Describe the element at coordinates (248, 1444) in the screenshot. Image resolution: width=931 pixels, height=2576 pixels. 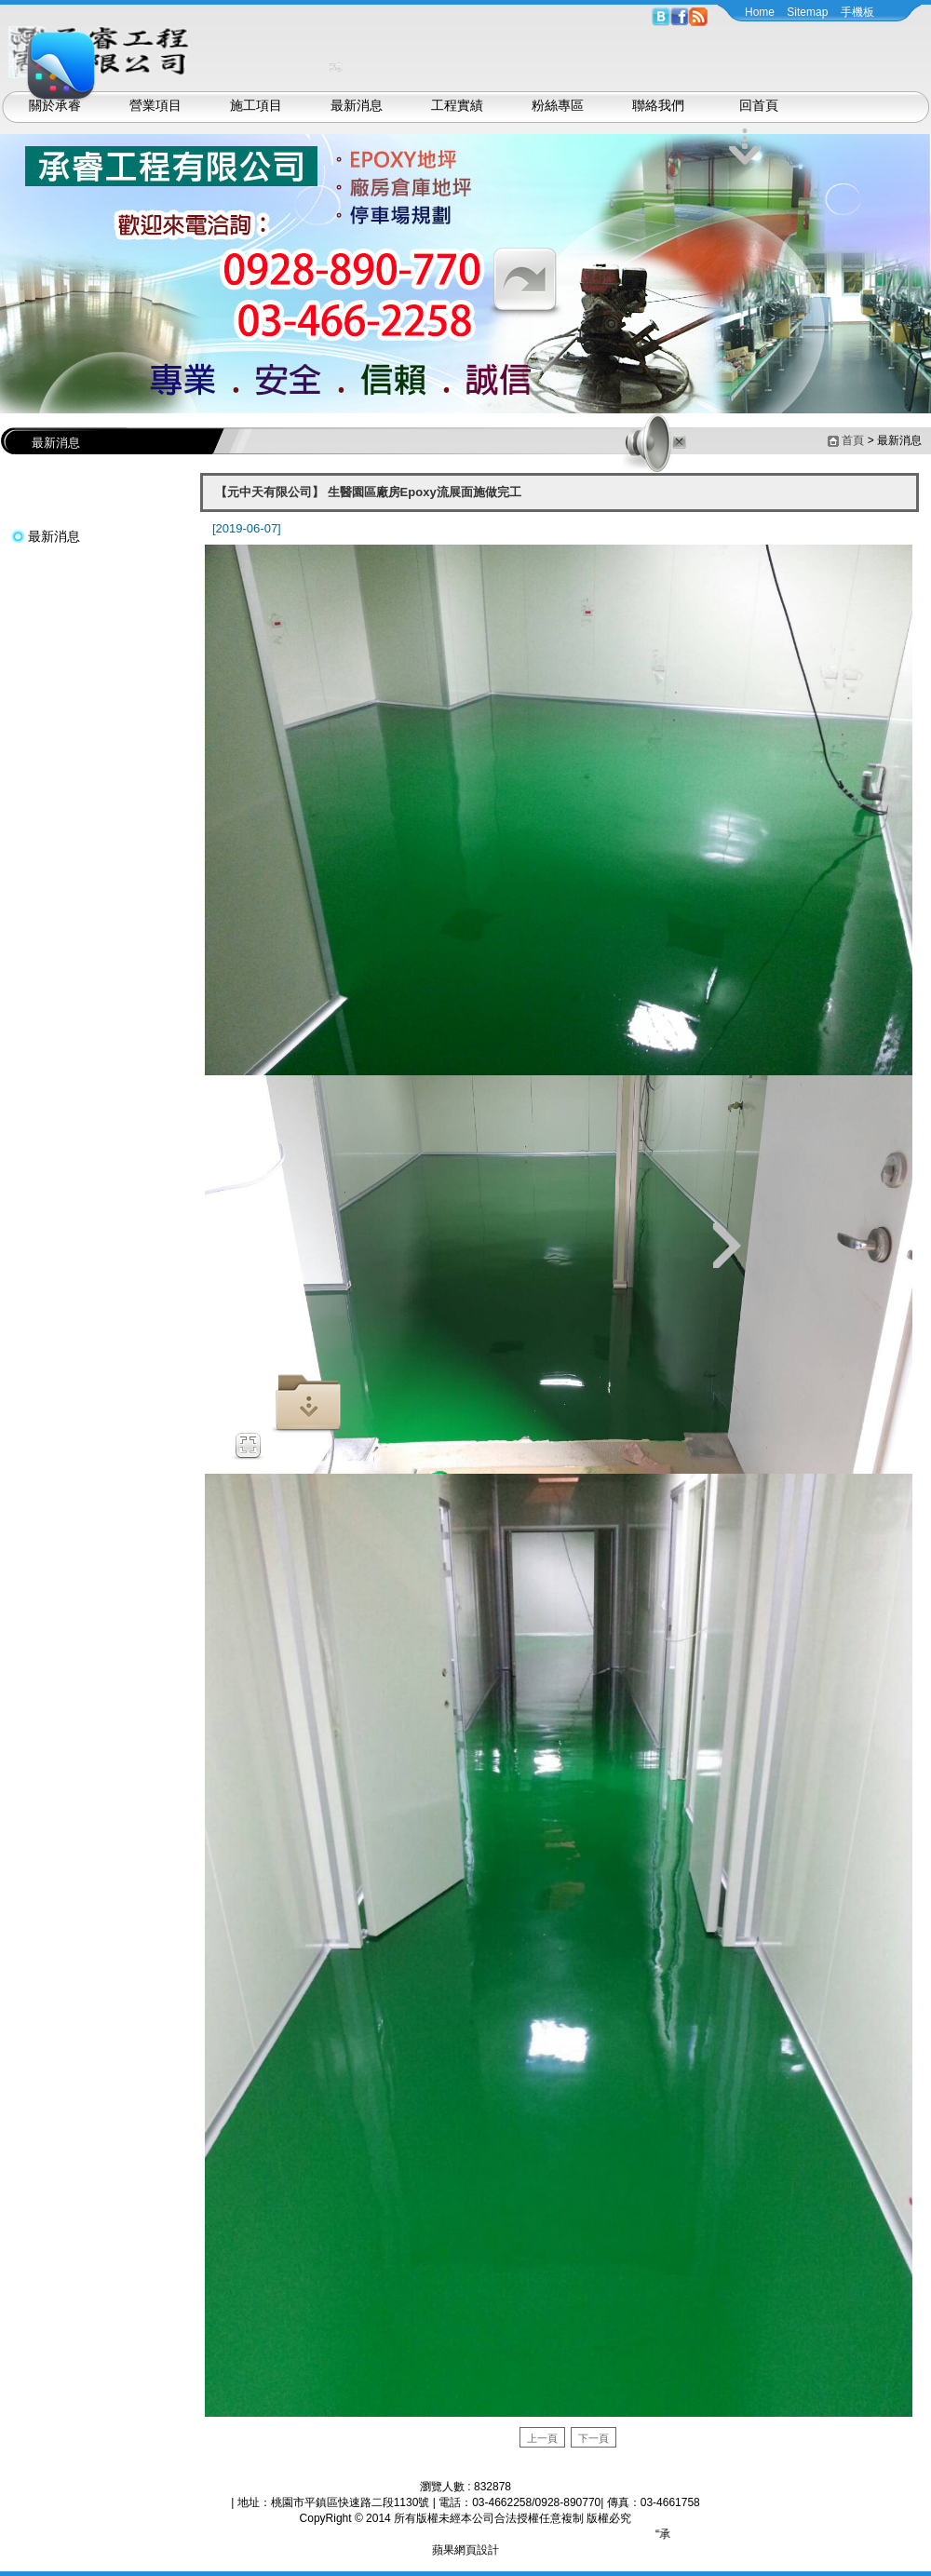
I see `fit content to window` at that location.